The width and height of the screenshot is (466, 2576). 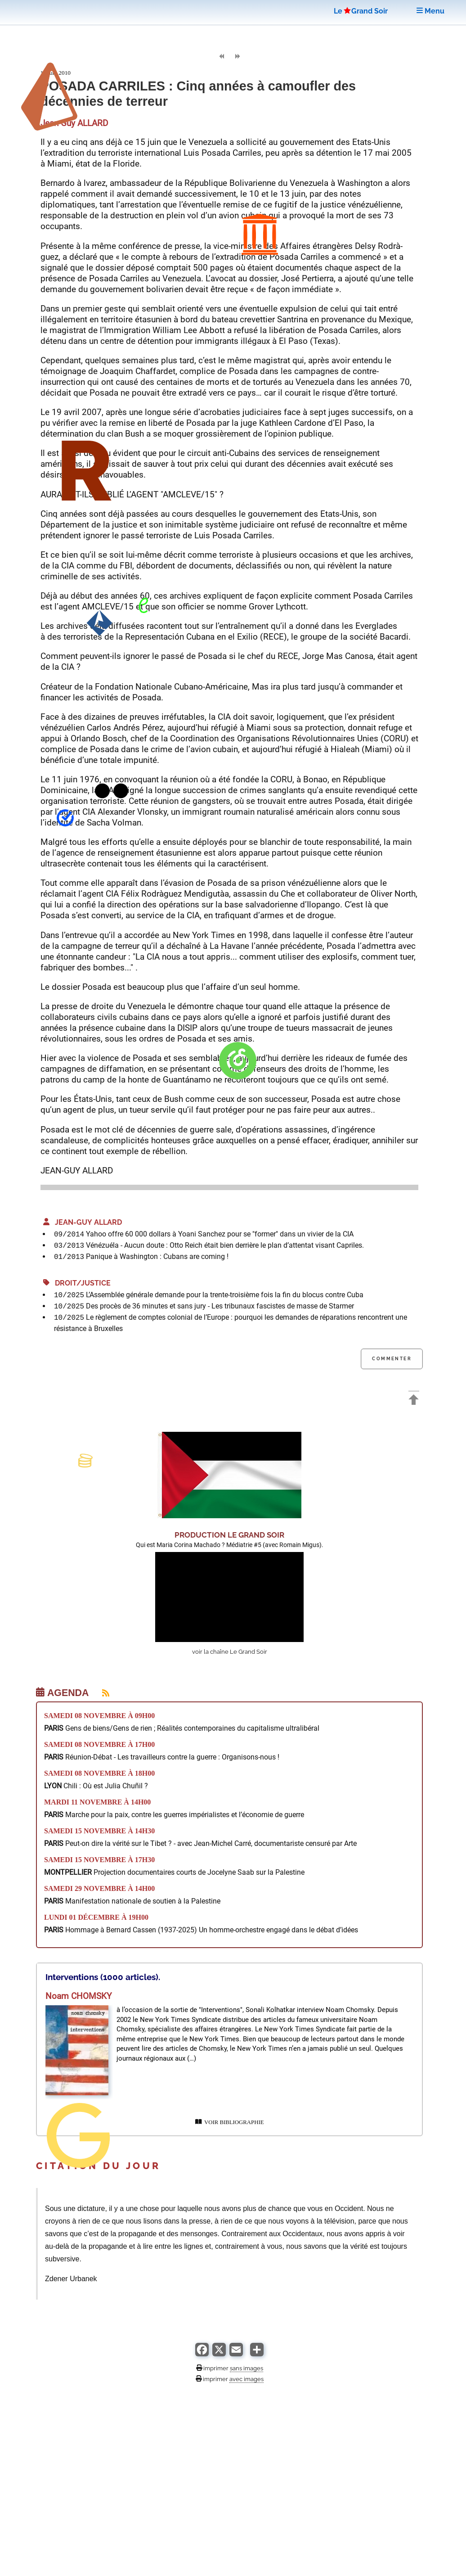 I want to click on sign in with Google, so click(x=78, y=2135).